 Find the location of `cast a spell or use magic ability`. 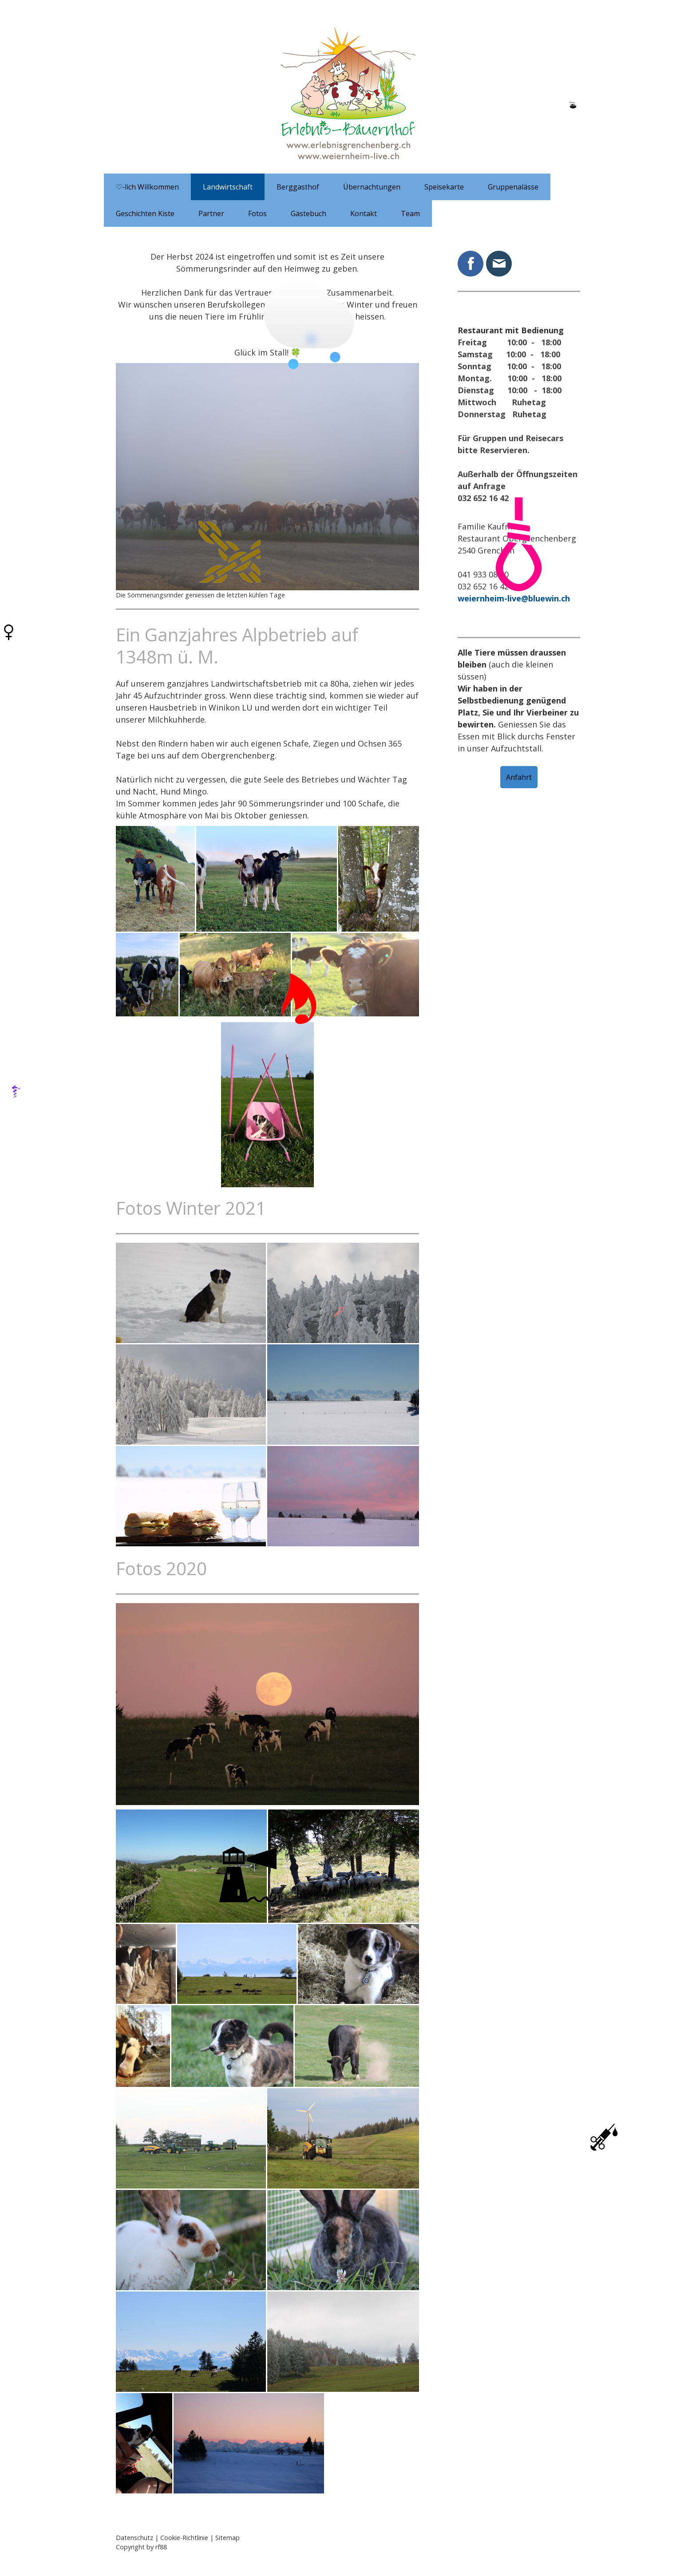

cast a spell or use magic ability is located at coordinates (340, 1311).